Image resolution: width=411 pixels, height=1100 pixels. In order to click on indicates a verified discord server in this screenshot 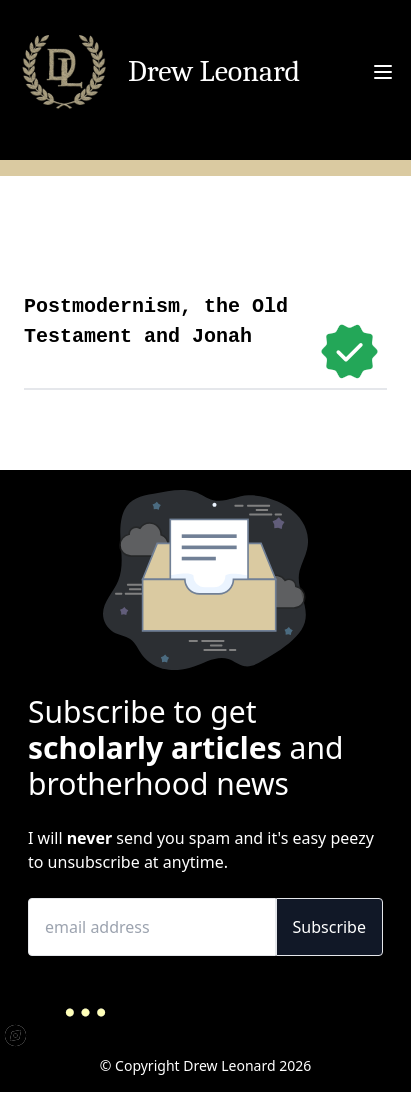, I will do `click(349, 351)`.